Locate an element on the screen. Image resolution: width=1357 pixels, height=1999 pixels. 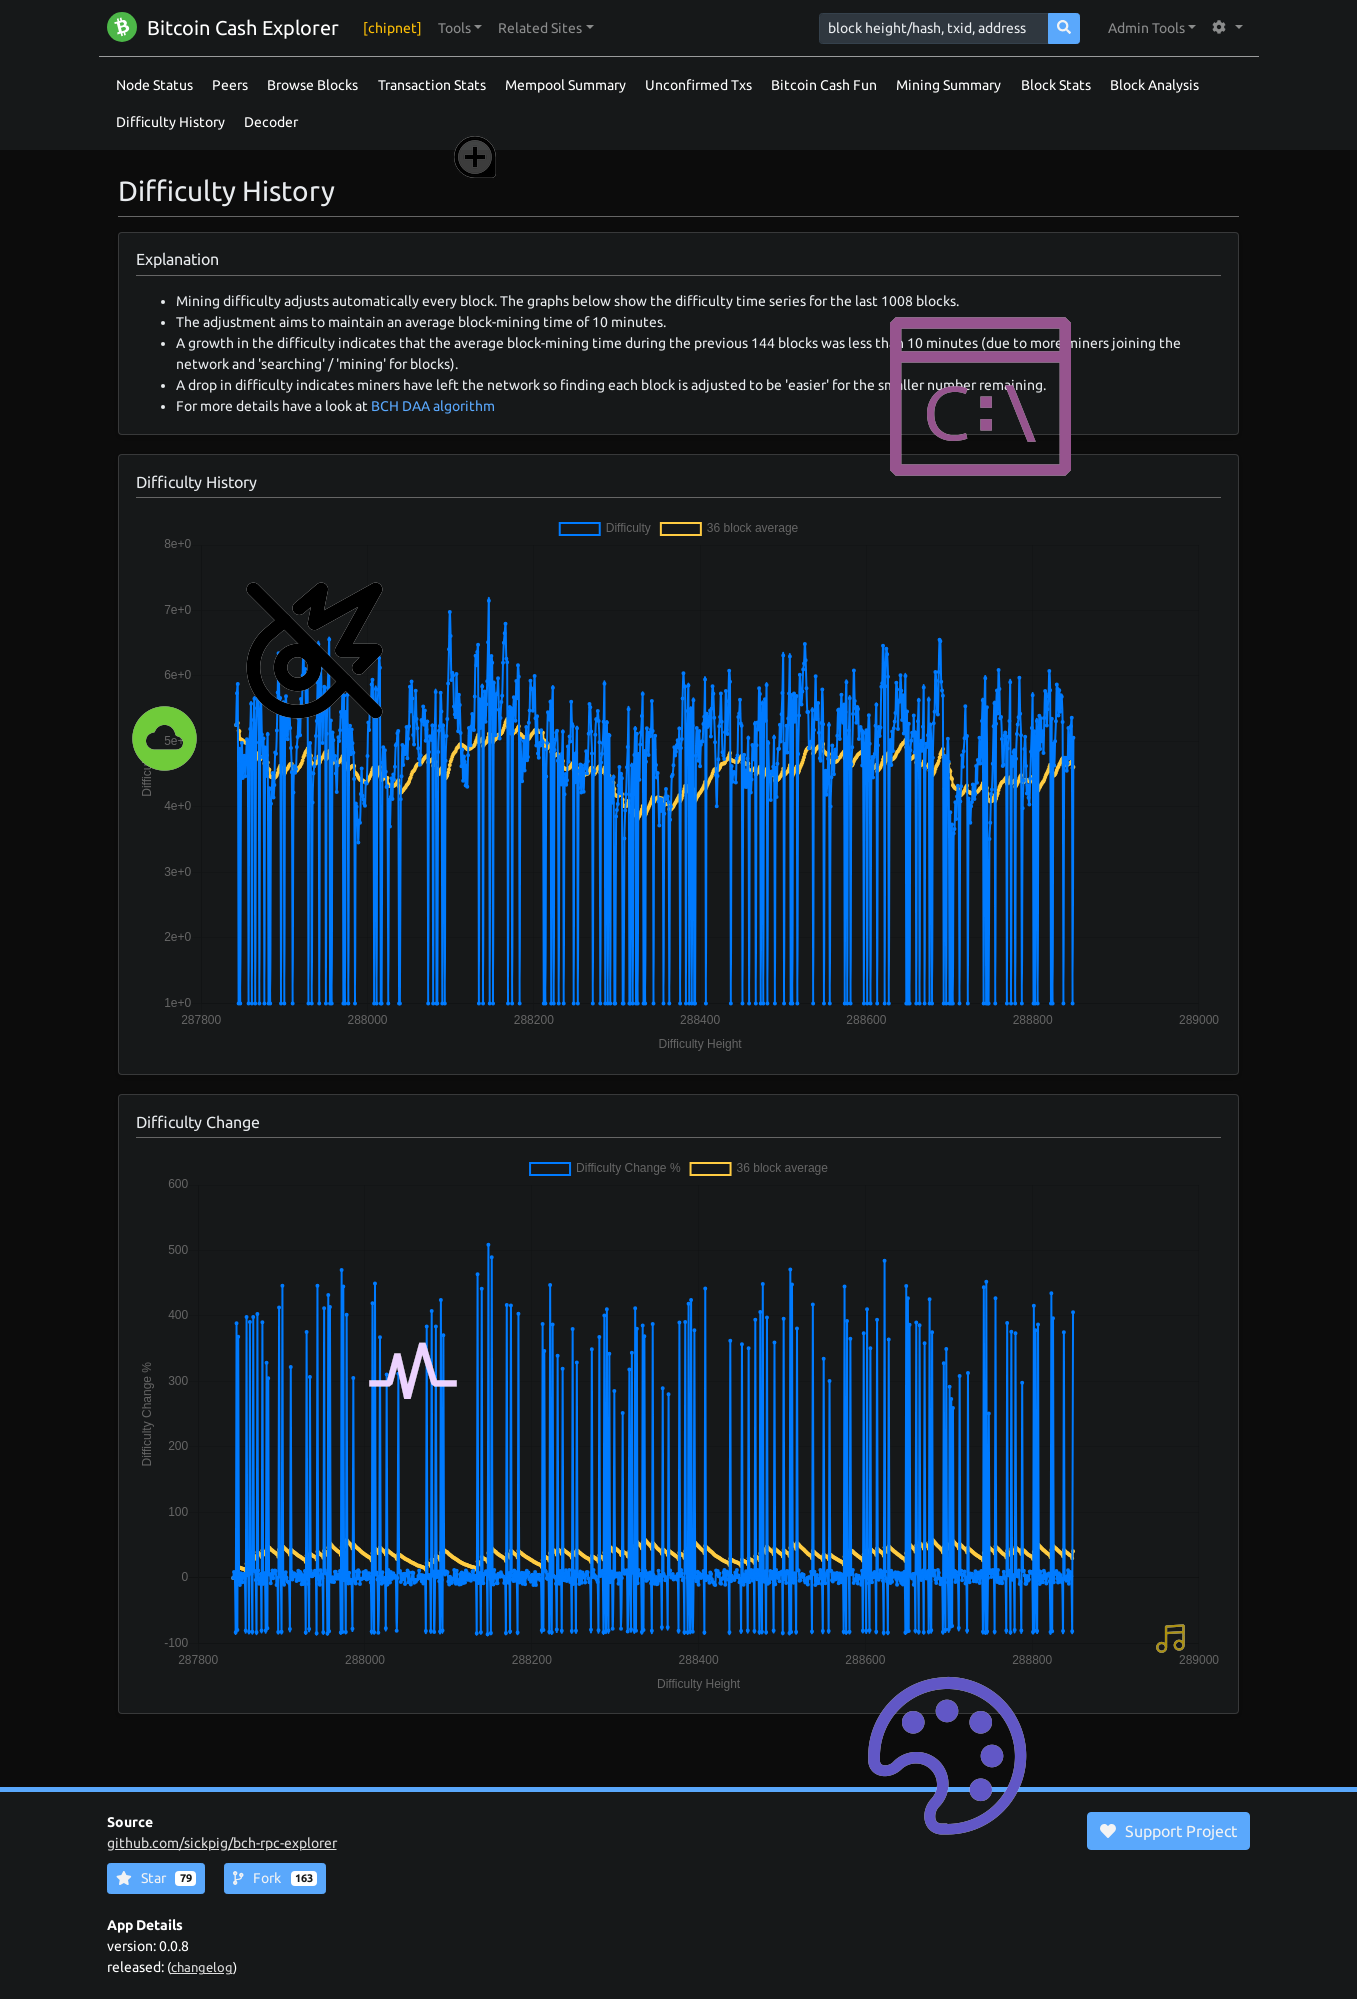
open command prompt terminal is located at coordinates (980, 396).